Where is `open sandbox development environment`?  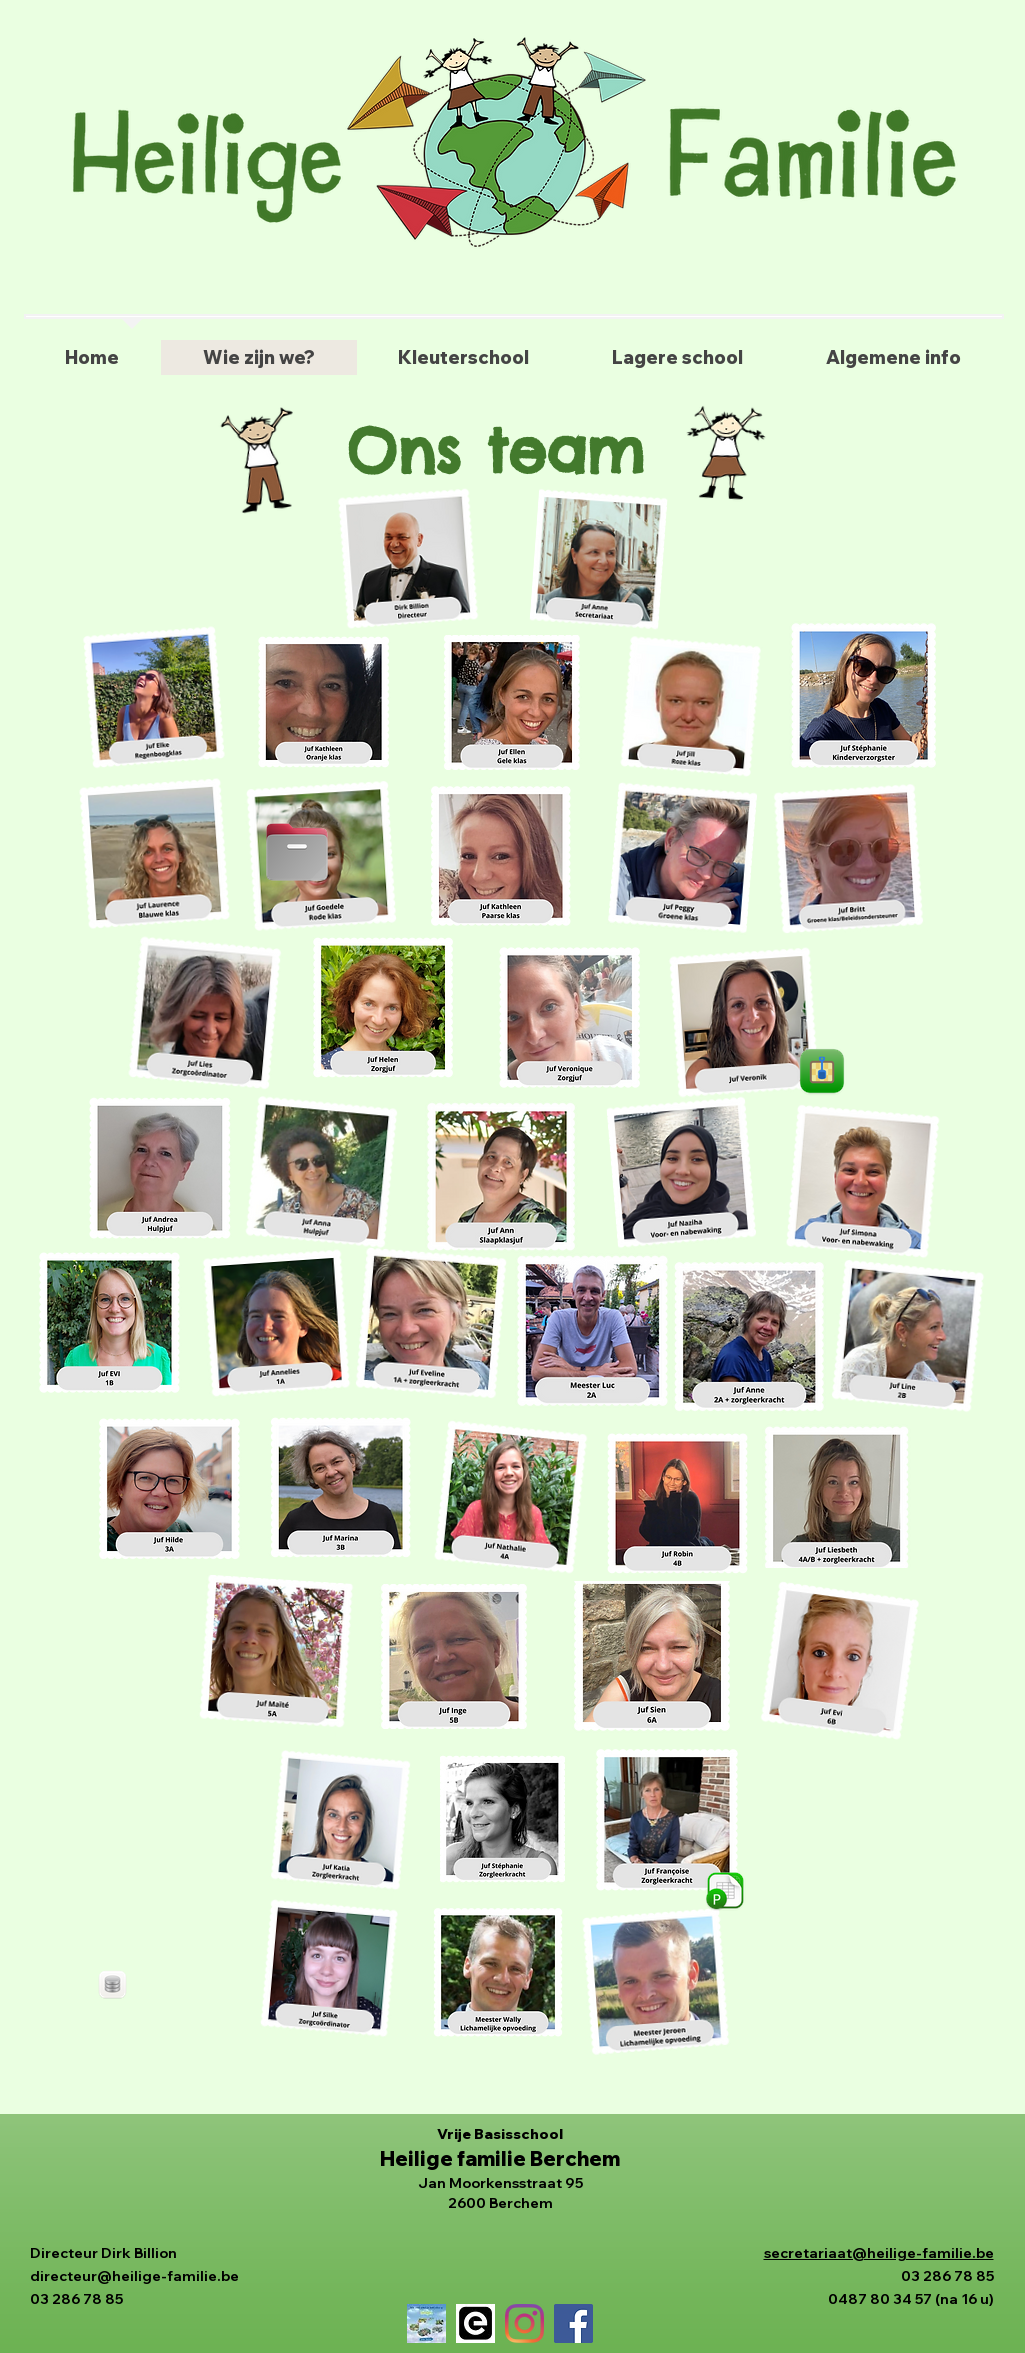 open sandbox development environment is located at coordinates (822, 1071).